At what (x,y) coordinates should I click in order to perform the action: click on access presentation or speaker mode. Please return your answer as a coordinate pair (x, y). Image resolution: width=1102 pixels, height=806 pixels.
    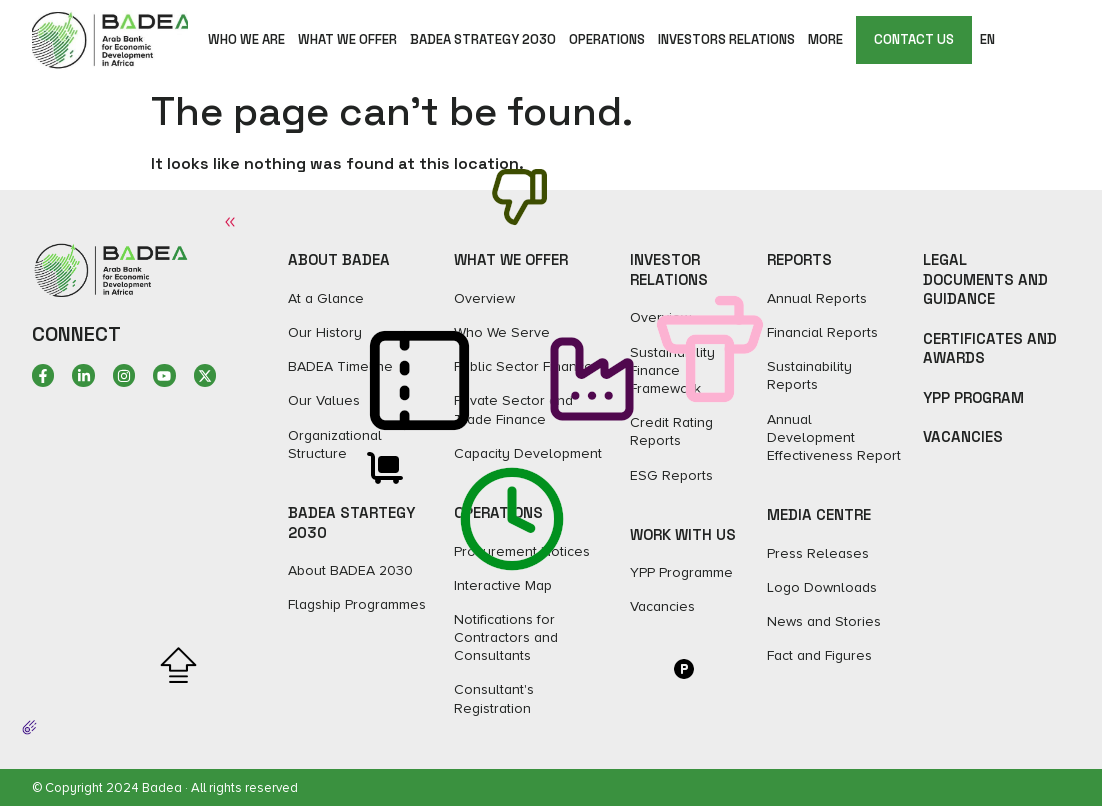
    Looking at the image, I should click on (710, 349).